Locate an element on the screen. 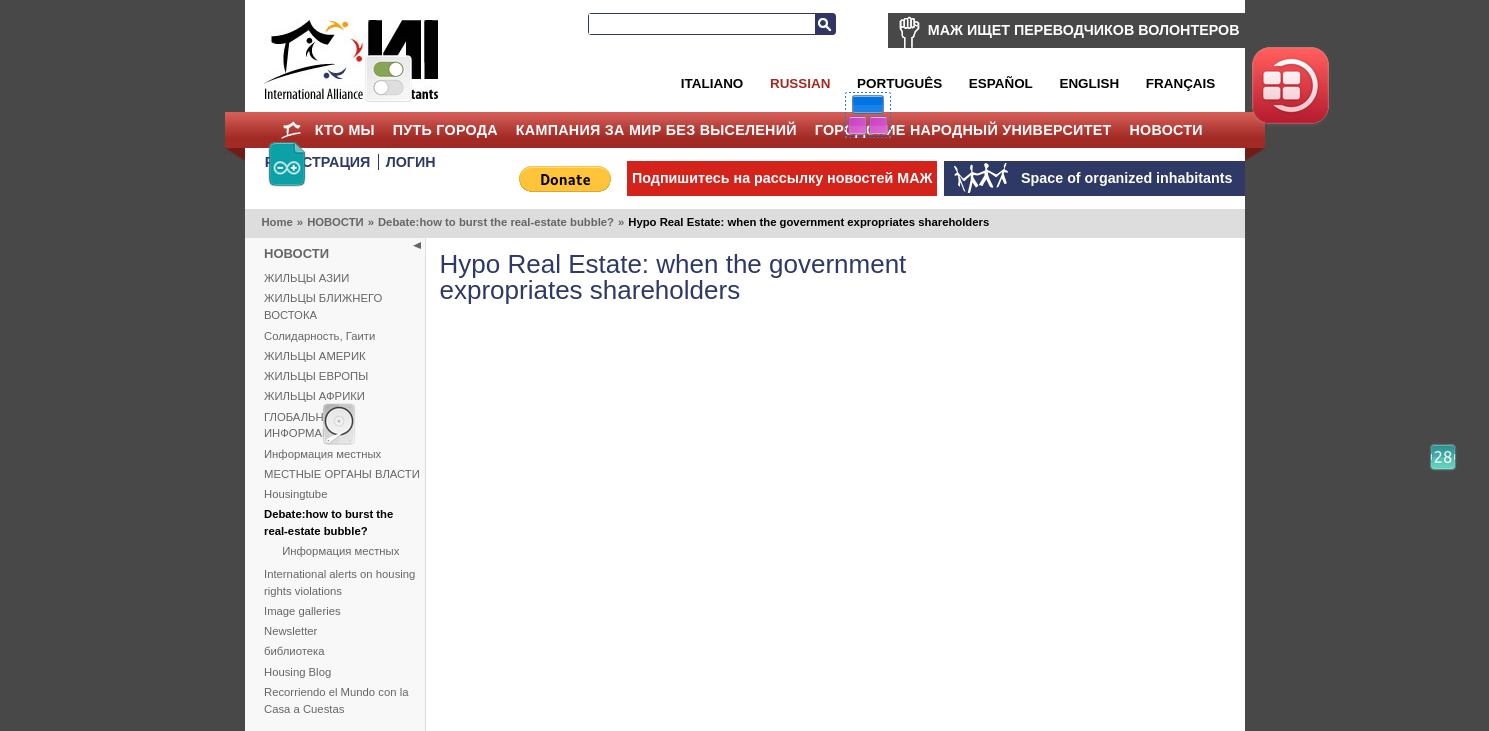 The width and height of the screenshot is (1489, 731). open desktop preferences or settings is located at coordinates (388, 78).